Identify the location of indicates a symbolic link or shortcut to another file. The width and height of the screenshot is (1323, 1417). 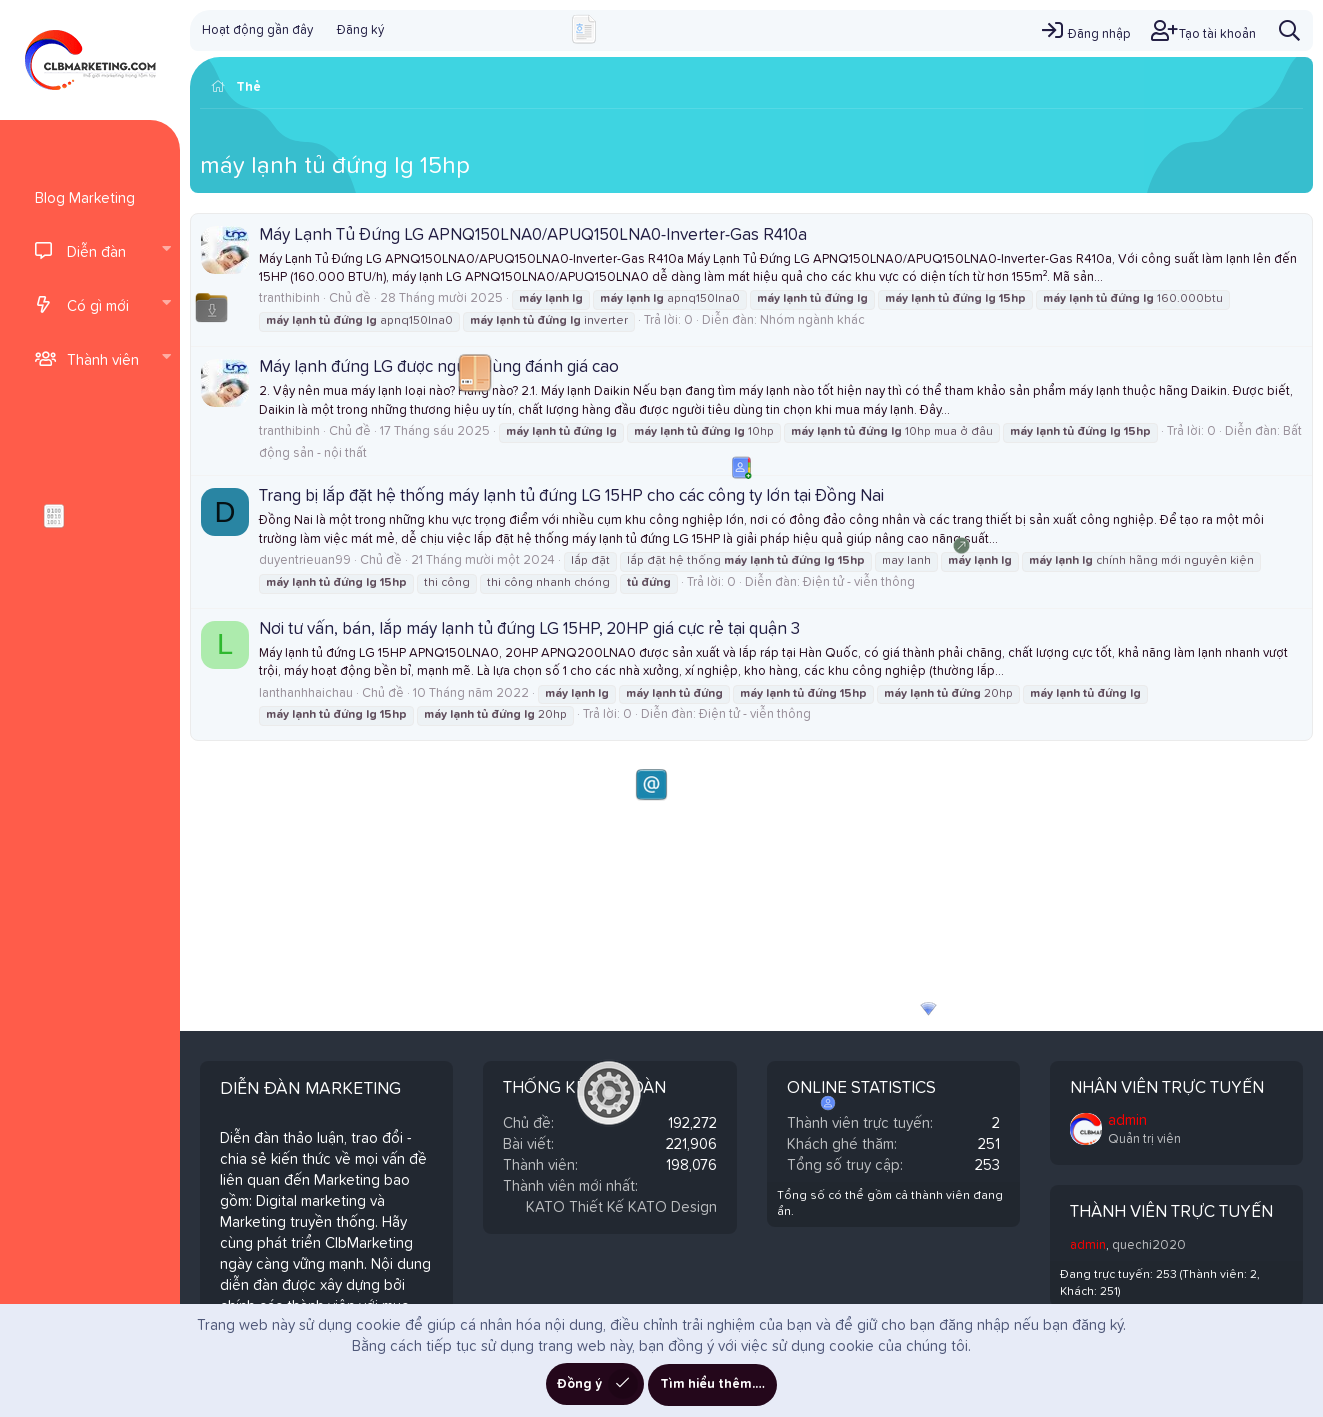
(961, 545).